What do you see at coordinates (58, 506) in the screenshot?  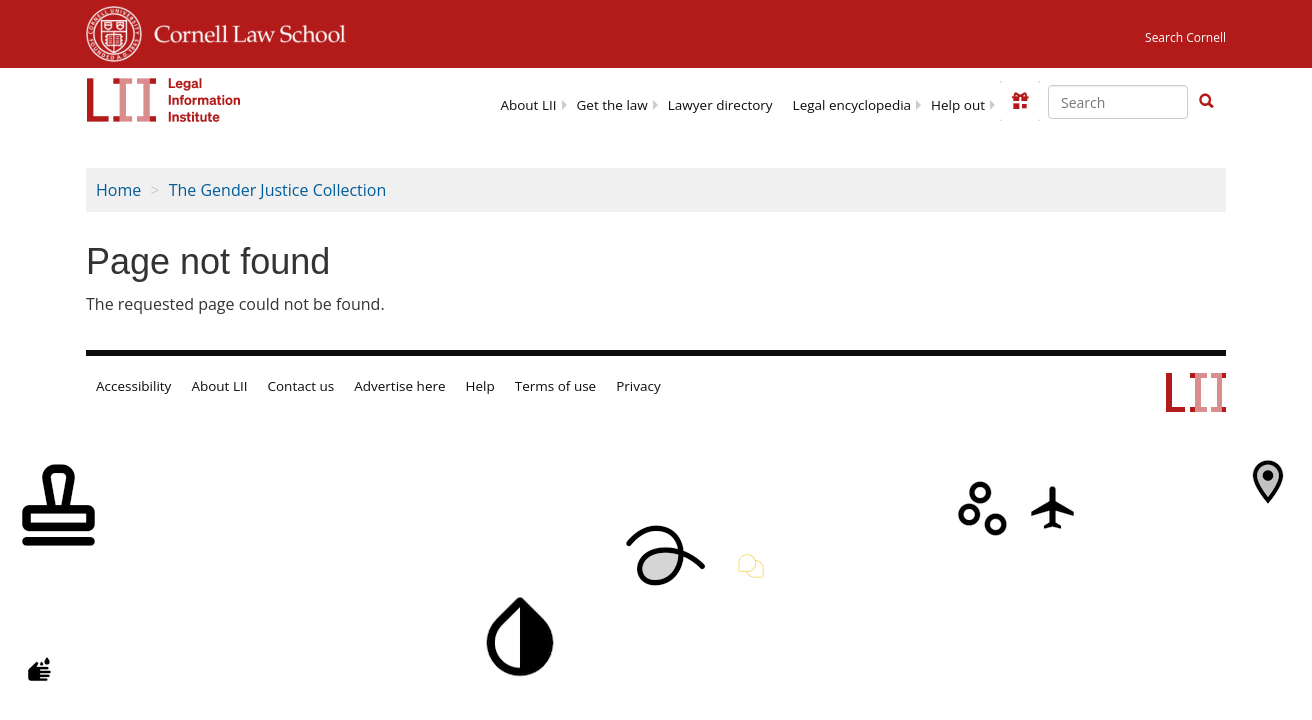 I see `apply a stamp or approval mark` at bounding box center [58, 506].